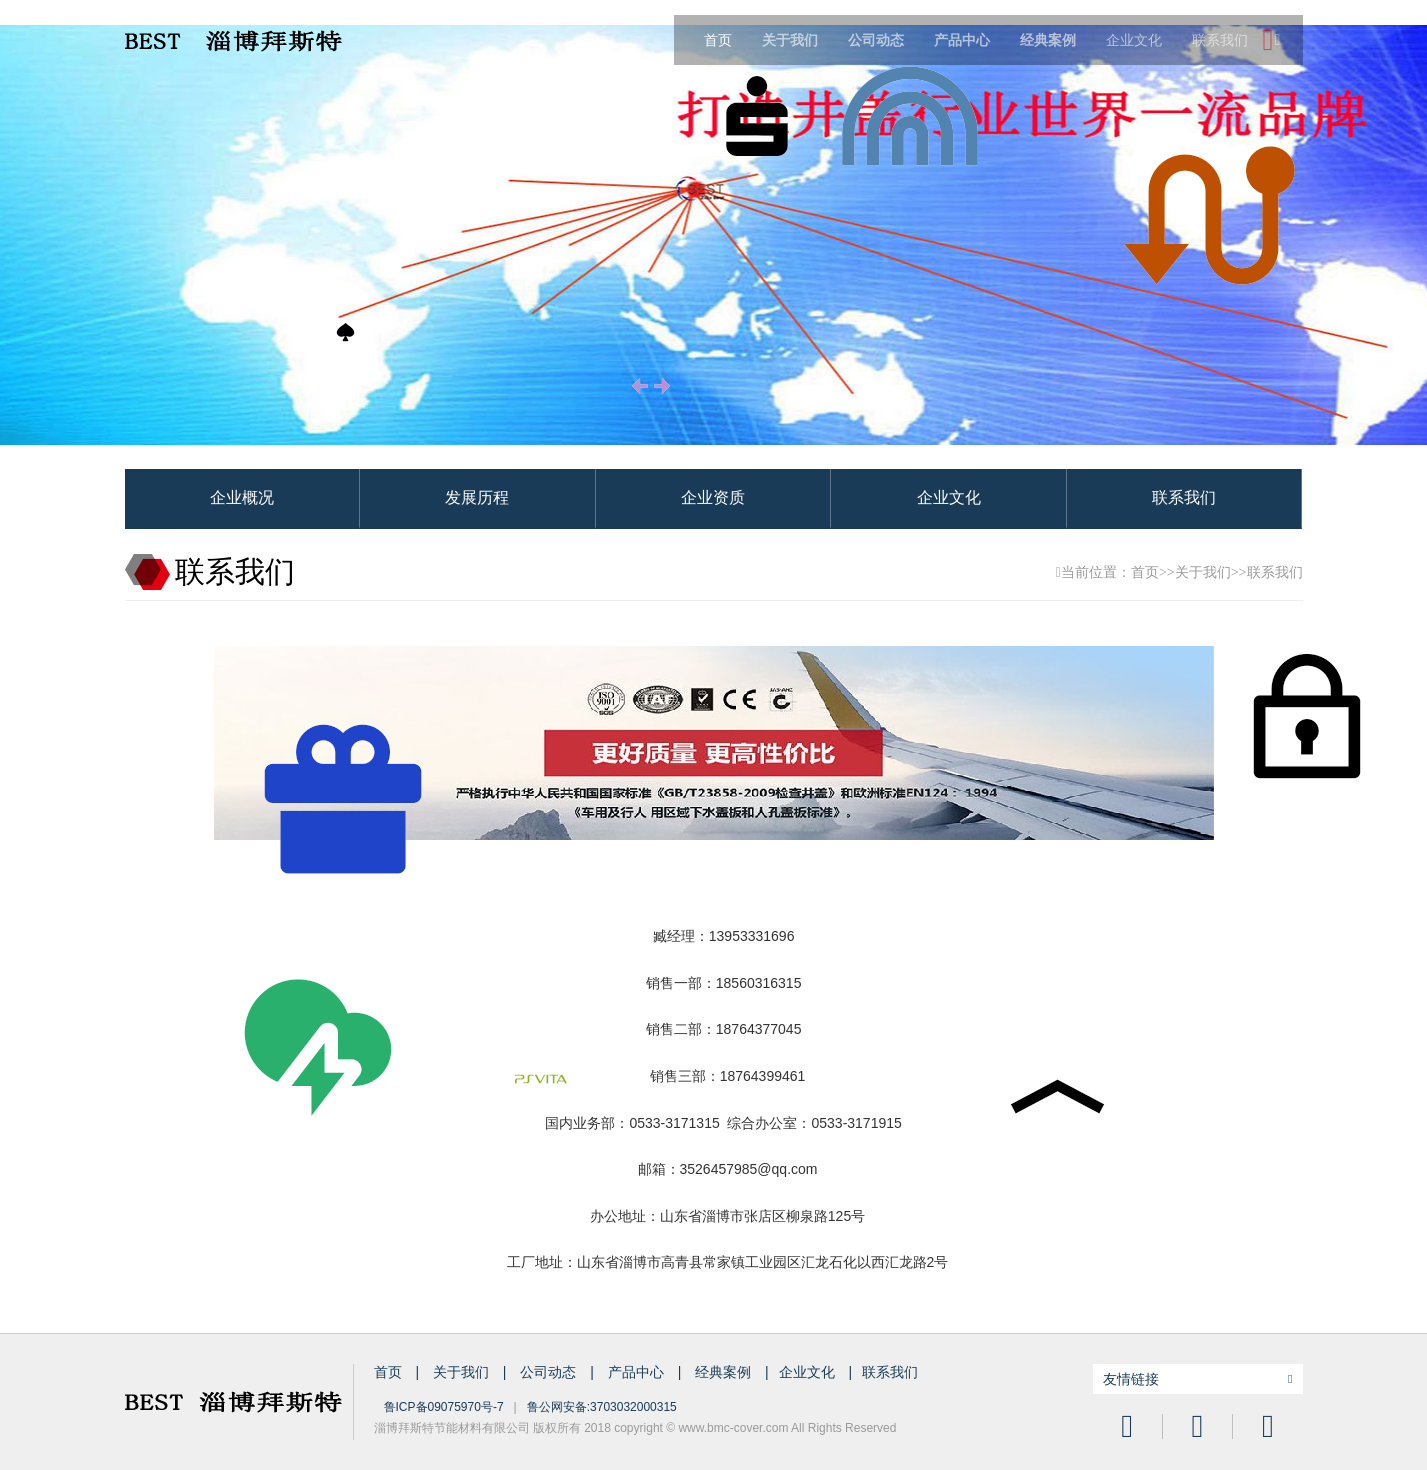 Image resolution: width=1427 pixels, height=1470 pixels. Describe the element at coordinates (343, 803) in the screenshot. I see `view gifts or rewards` at that location.